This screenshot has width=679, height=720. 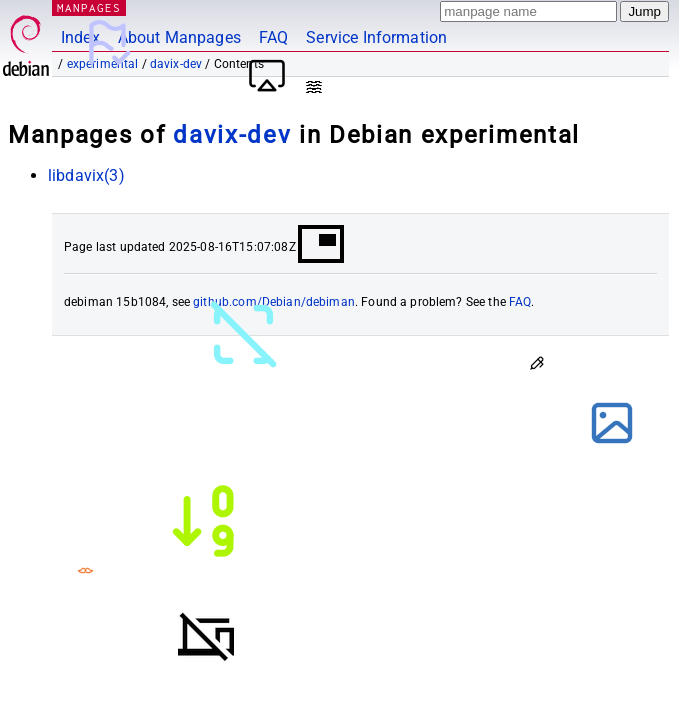 What do you see at coordinates (612, 423) in the screenshot?
I see `view image or photo` at bounding box center [612, 423].